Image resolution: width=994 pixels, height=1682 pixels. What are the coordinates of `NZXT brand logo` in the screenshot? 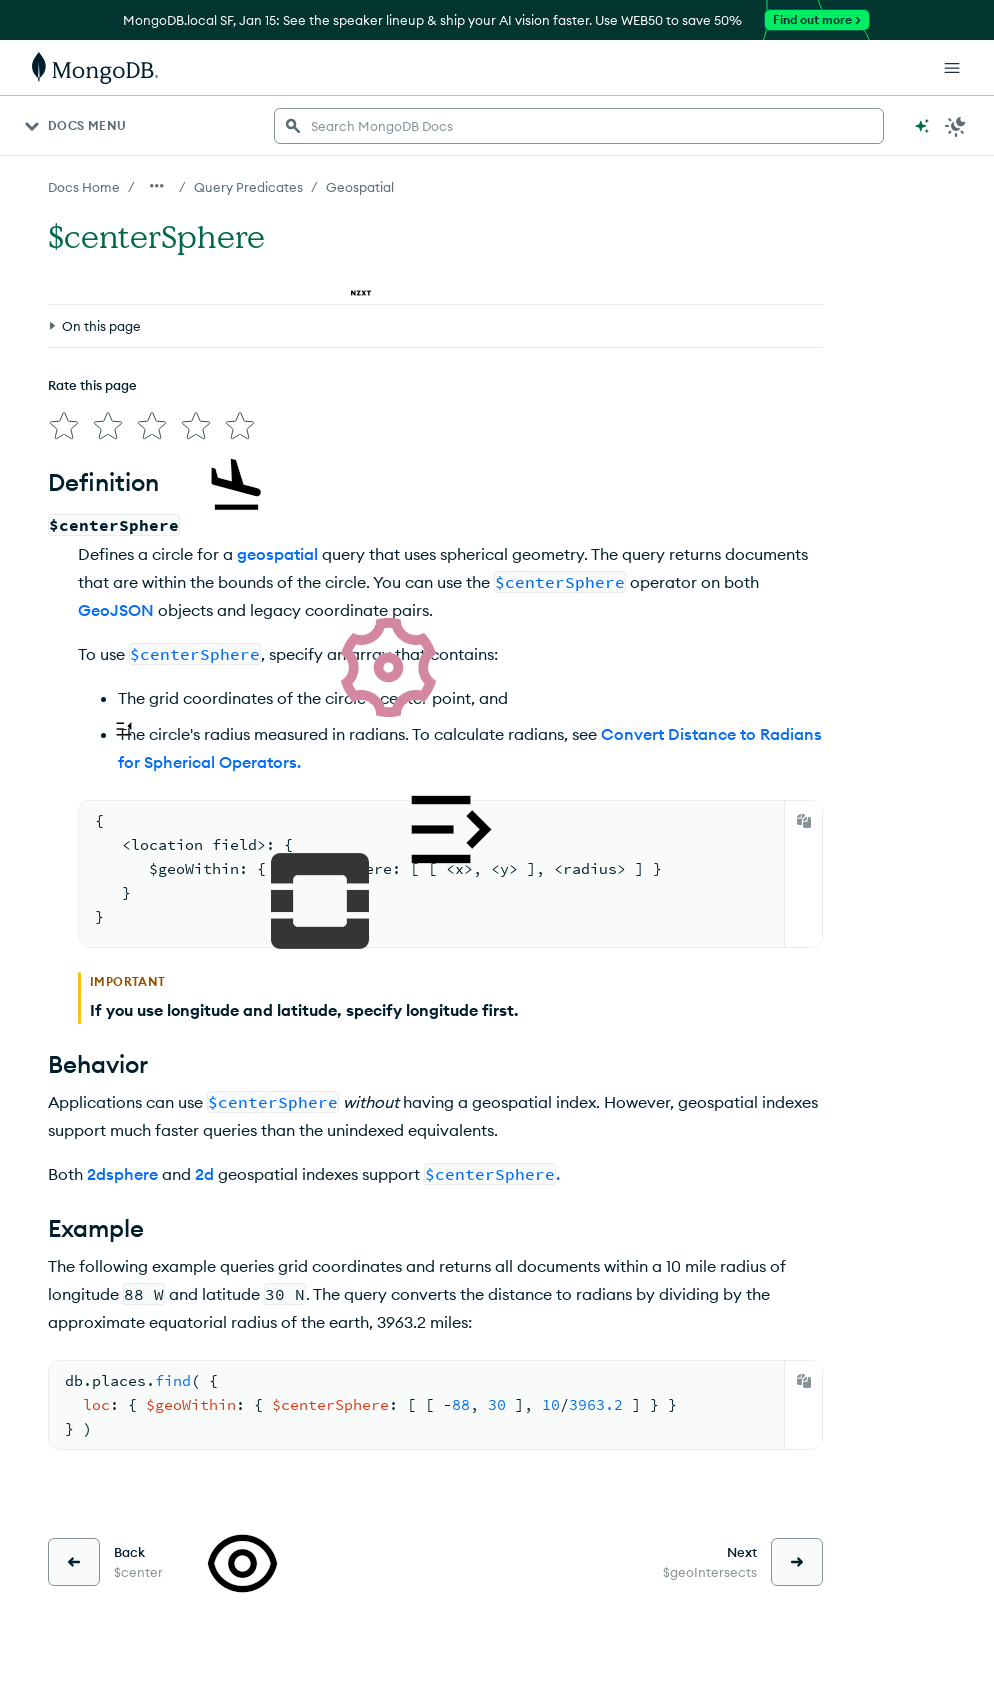 It's located at (361, 293).